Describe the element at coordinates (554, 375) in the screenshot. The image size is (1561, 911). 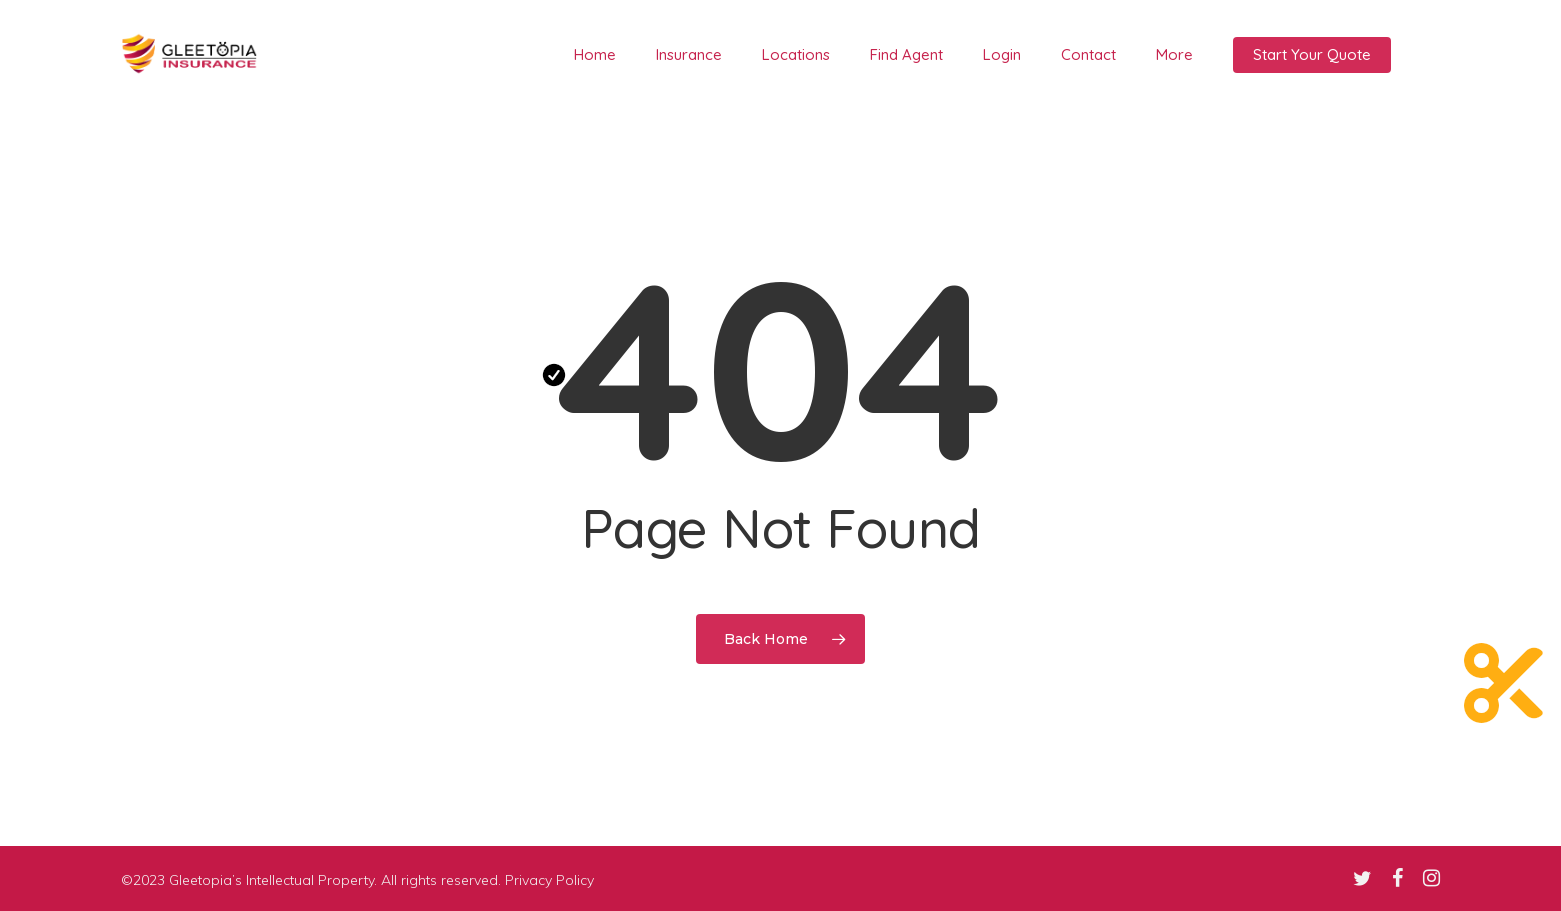
I see `indicates successful completion of an action` at that location.